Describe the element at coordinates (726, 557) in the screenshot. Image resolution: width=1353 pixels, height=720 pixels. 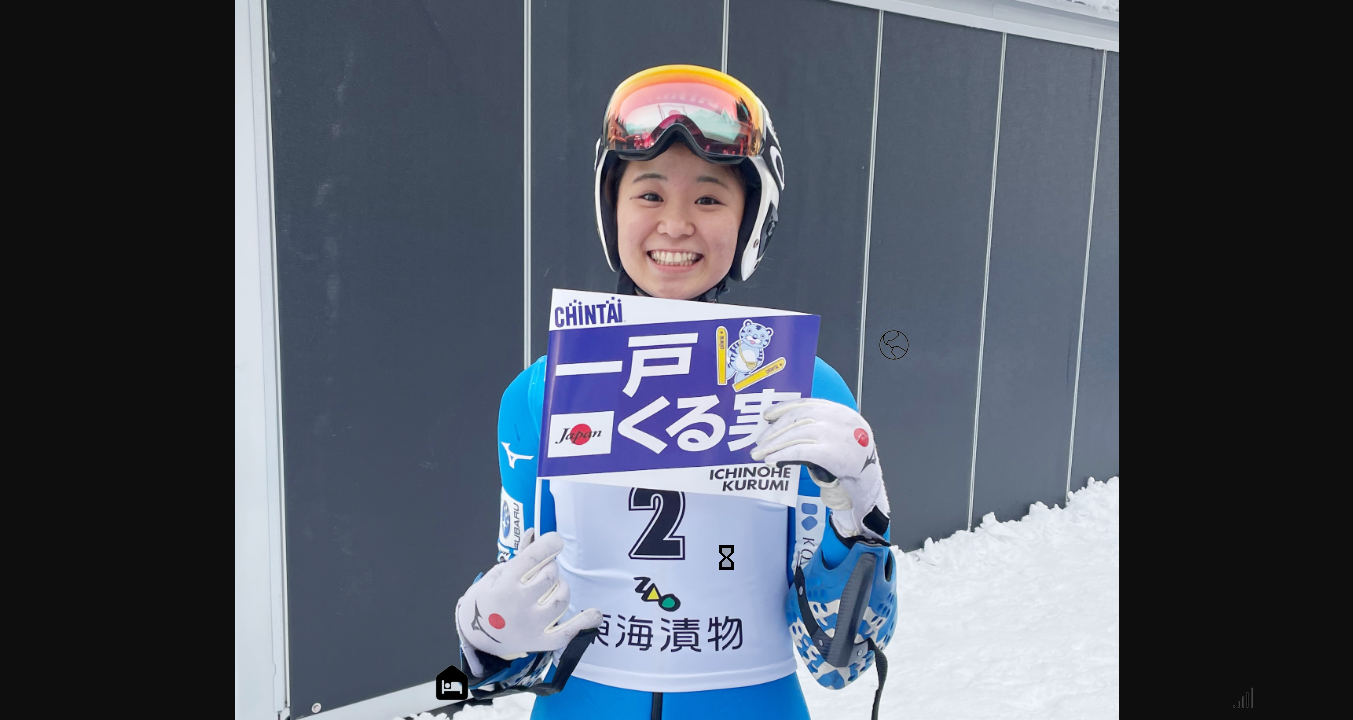
I see `indicates a process is waiting or pending` at that location.